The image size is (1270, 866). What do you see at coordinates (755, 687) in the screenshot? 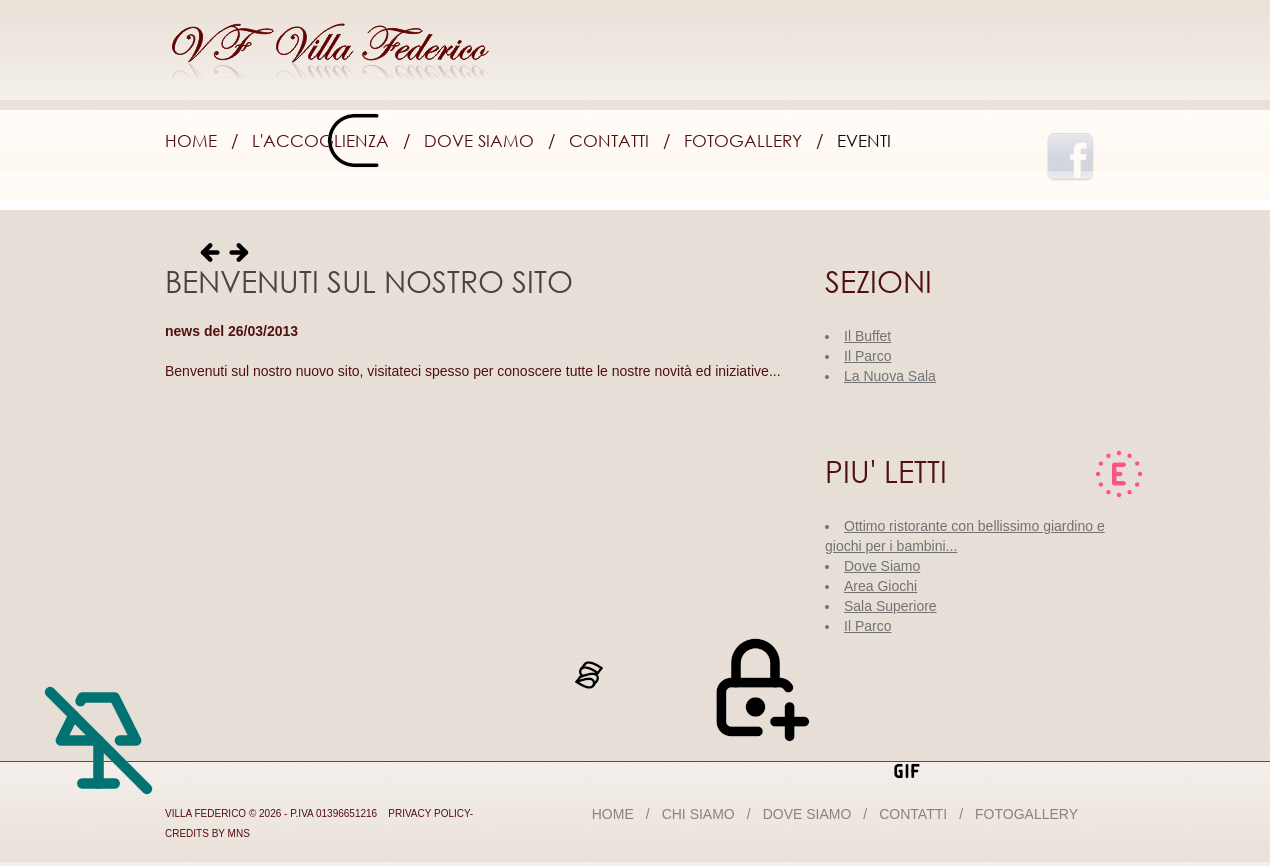
I see `add a new password or security credential` at bounding box center [755, 687].